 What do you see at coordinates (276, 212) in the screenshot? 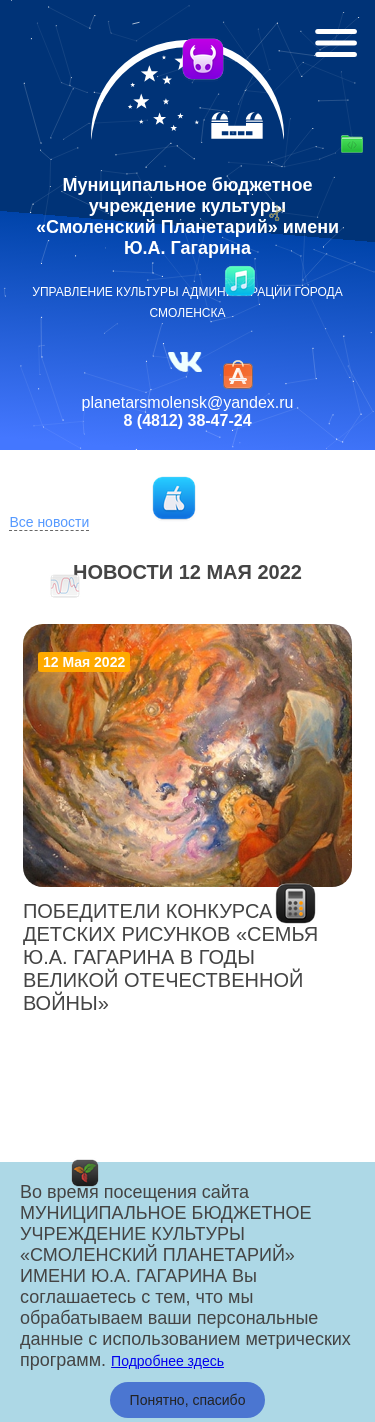
I see `open PDF Slicer to cut and rearrange PDF pages` at bounding box center [276, 212].